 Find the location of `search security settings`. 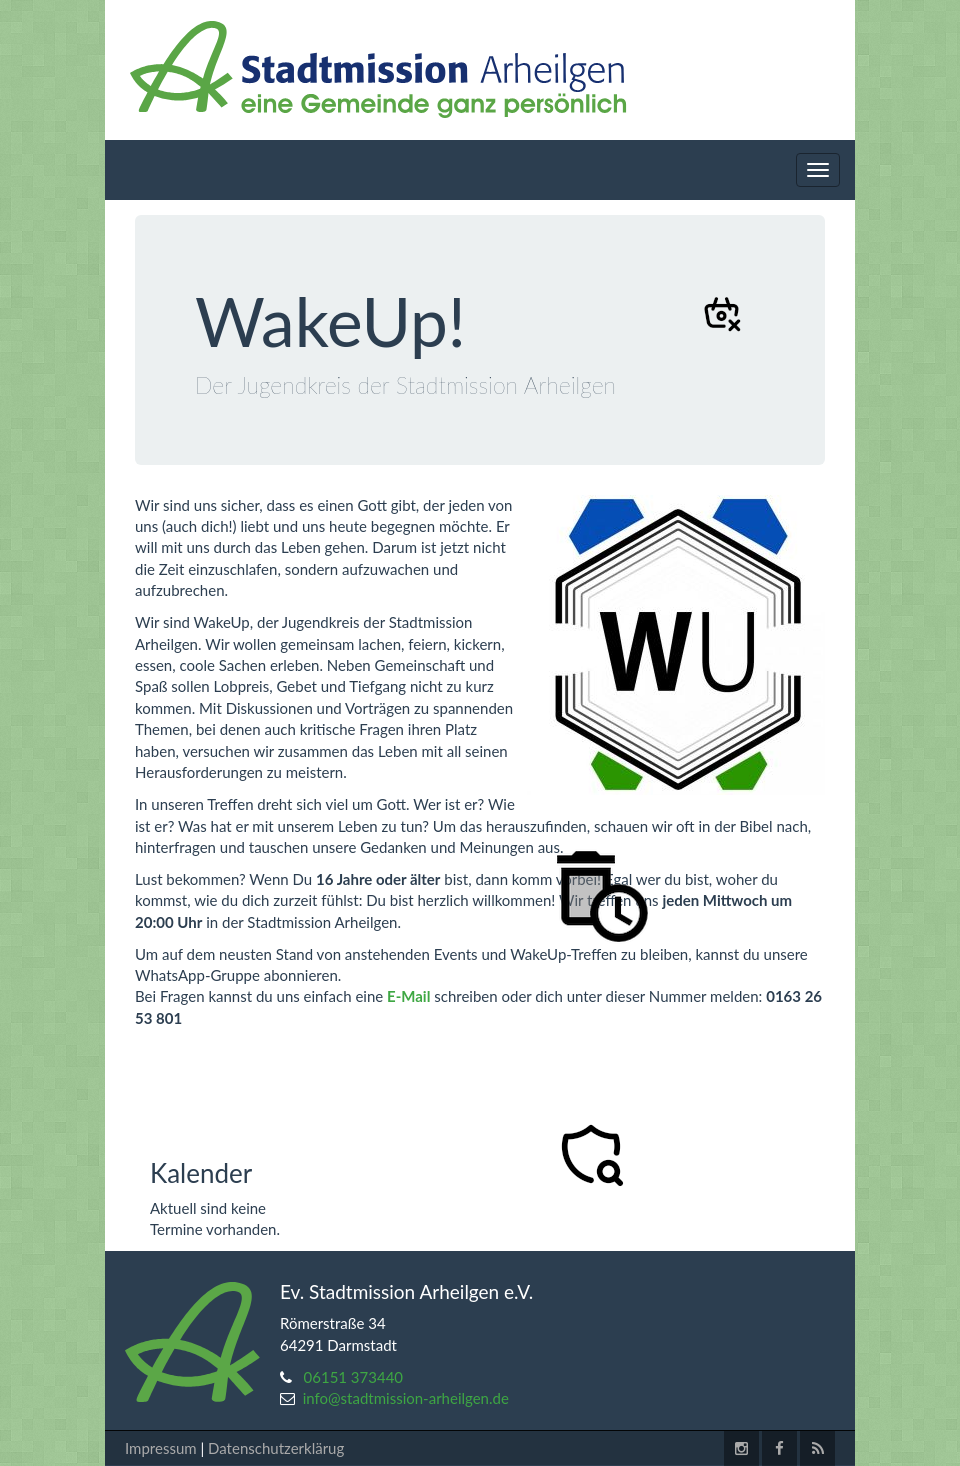

search security settings is located at coordinates (591, 1154).